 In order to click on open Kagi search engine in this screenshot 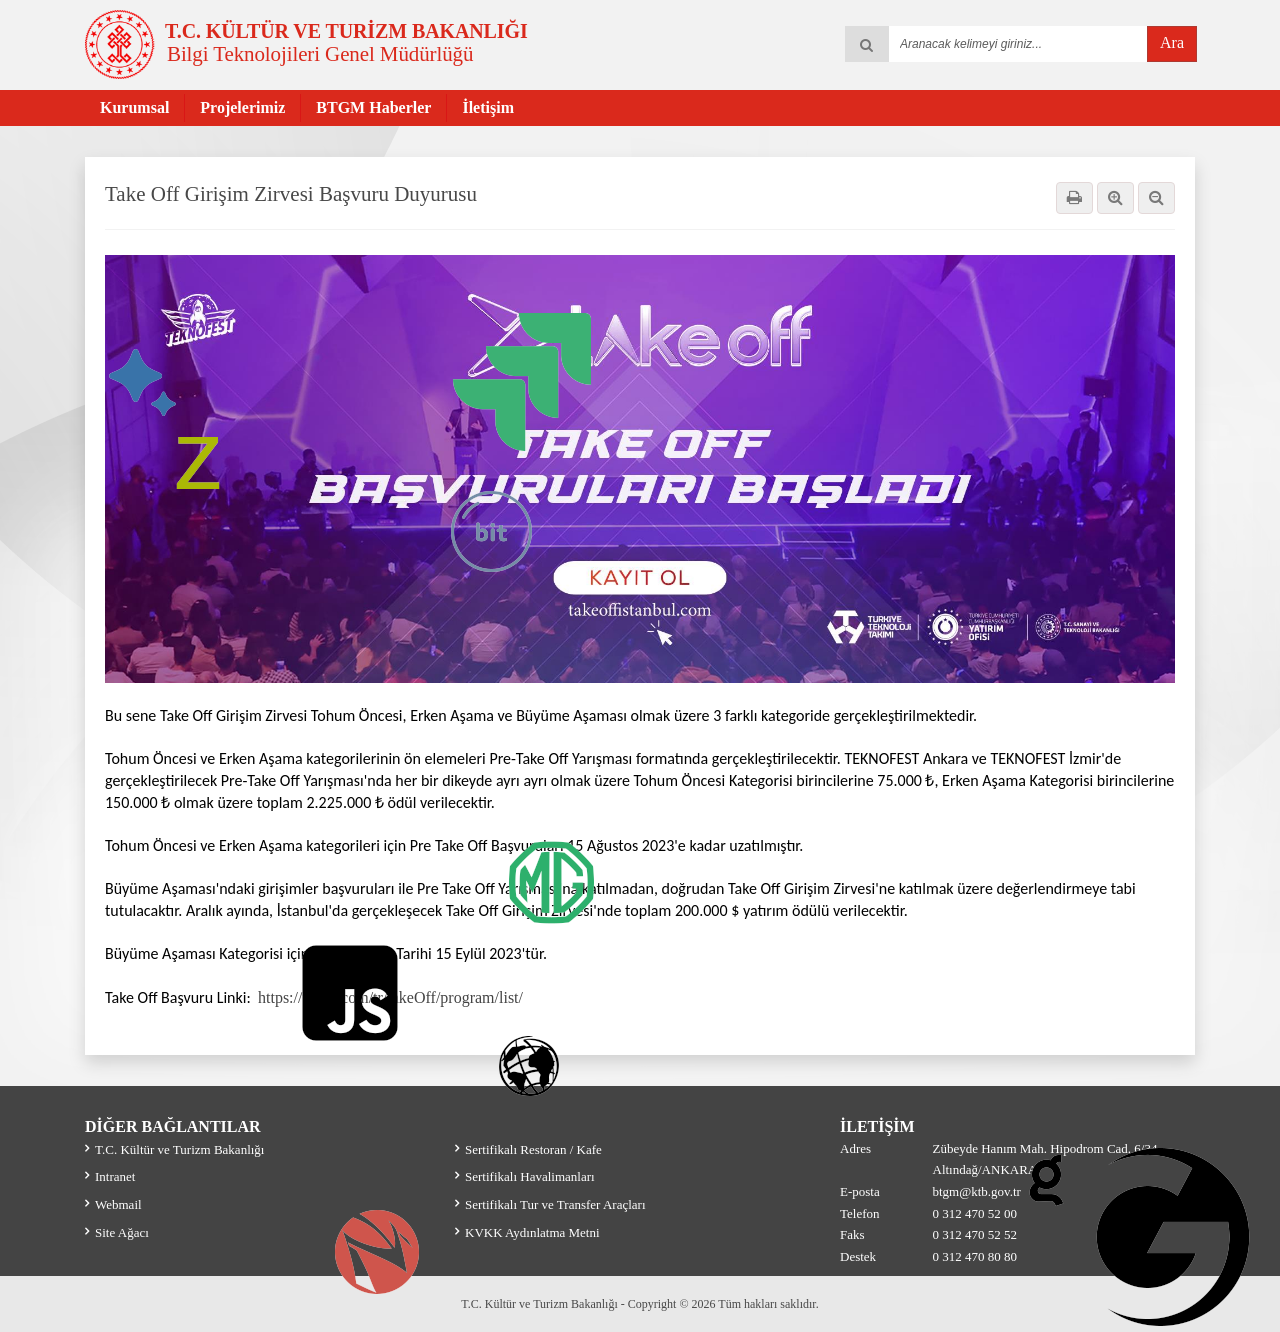, I will do `click(1046, 1180)`.